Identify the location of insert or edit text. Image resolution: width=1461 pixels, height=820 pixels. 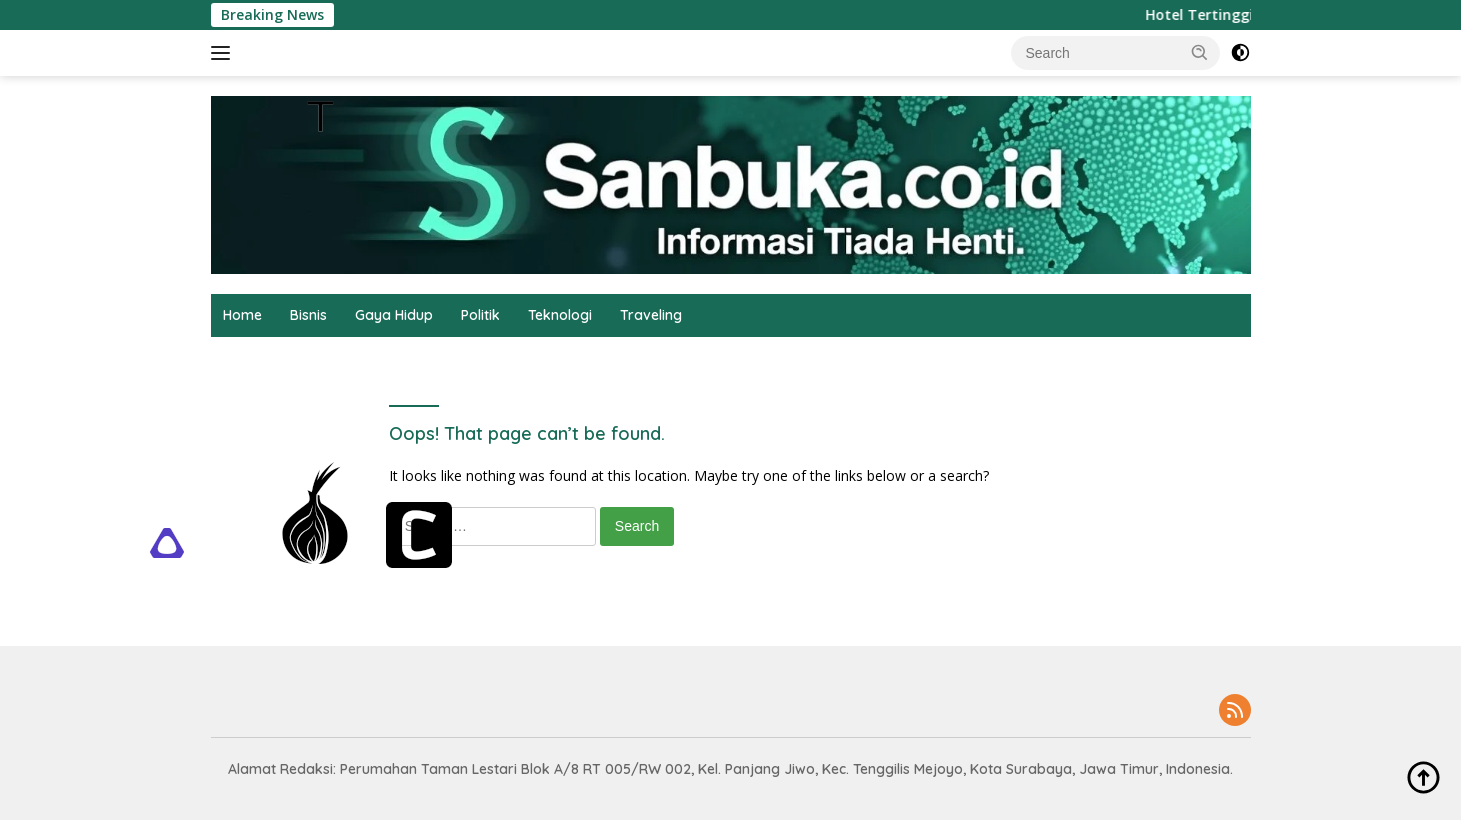
(320, 115).